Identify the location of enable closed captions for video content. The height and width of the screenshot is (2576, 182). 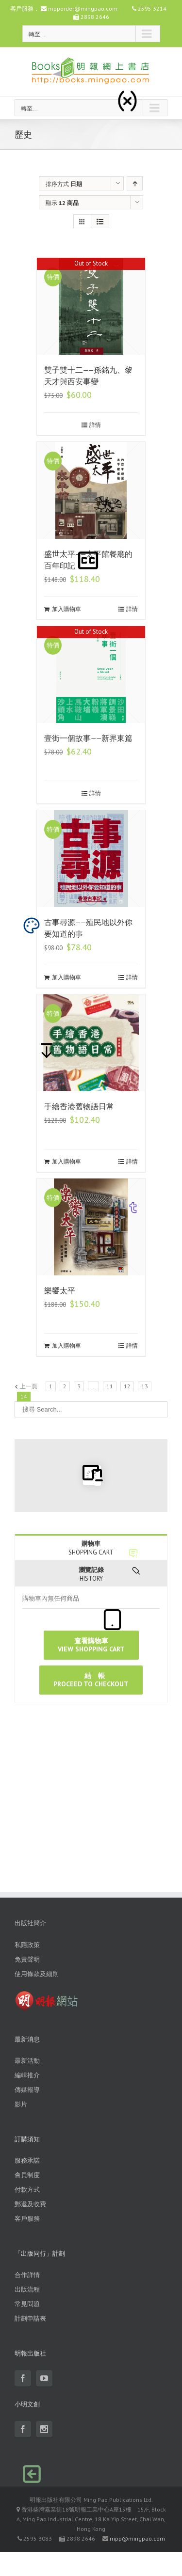
(88, 560).